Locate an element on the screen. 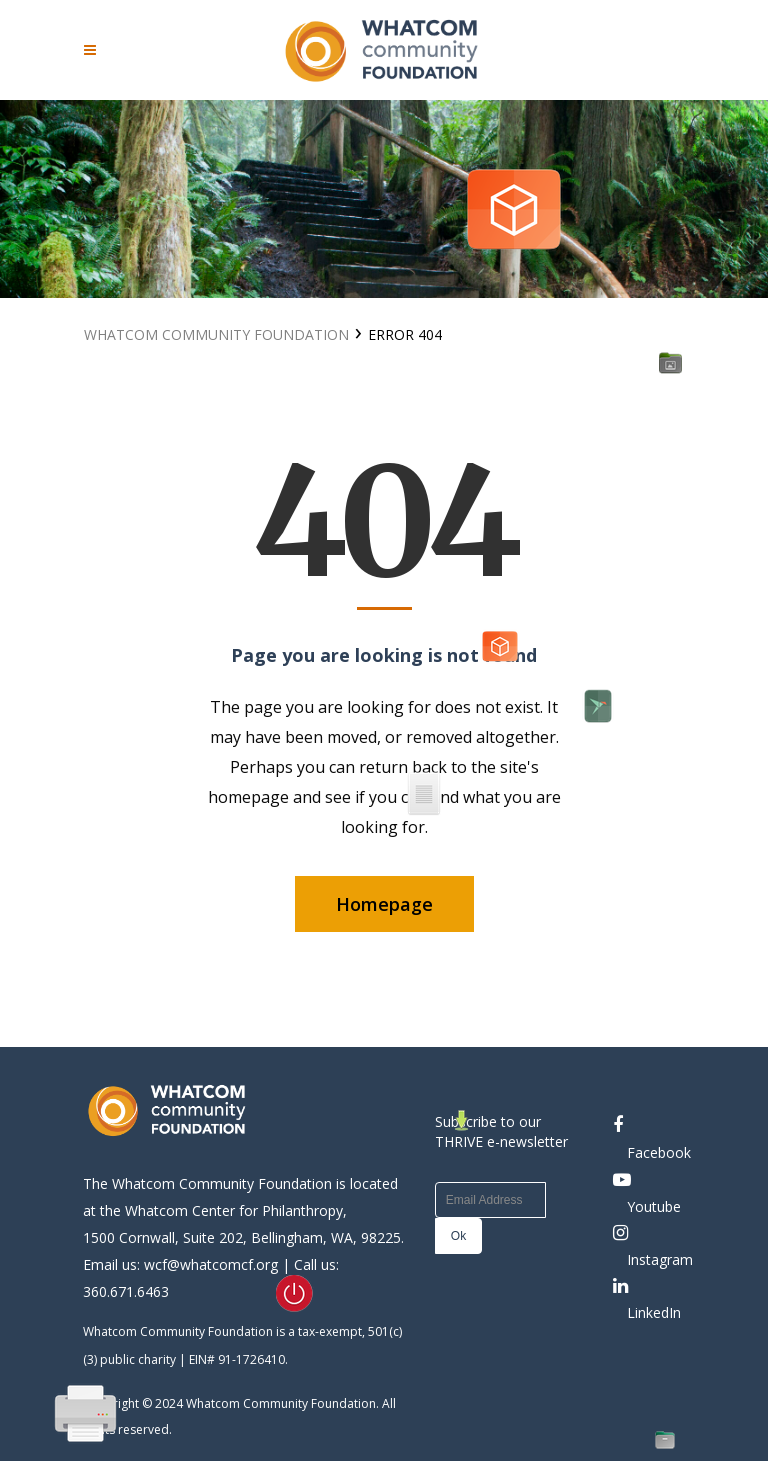 The width and height of the screenshot is (768, 1461). snap application package file is located at coordinates (598, 706).